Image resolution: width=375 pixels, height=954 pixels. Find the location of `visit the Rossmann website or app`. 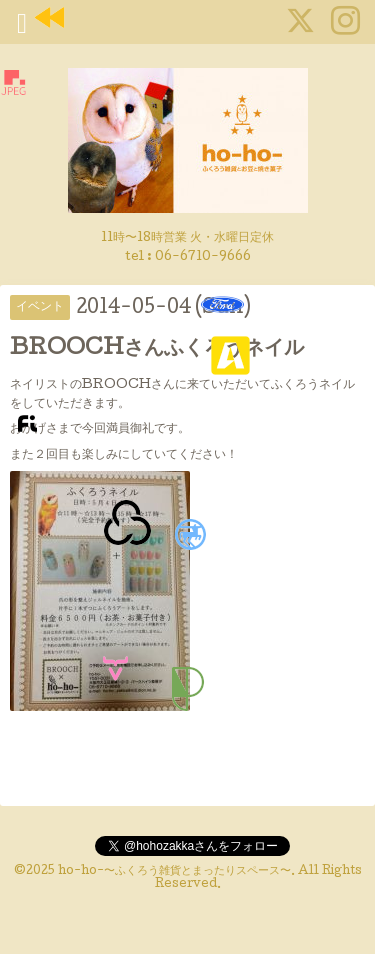

visit the Rossmann website or app is located at coordinates (190, 534).